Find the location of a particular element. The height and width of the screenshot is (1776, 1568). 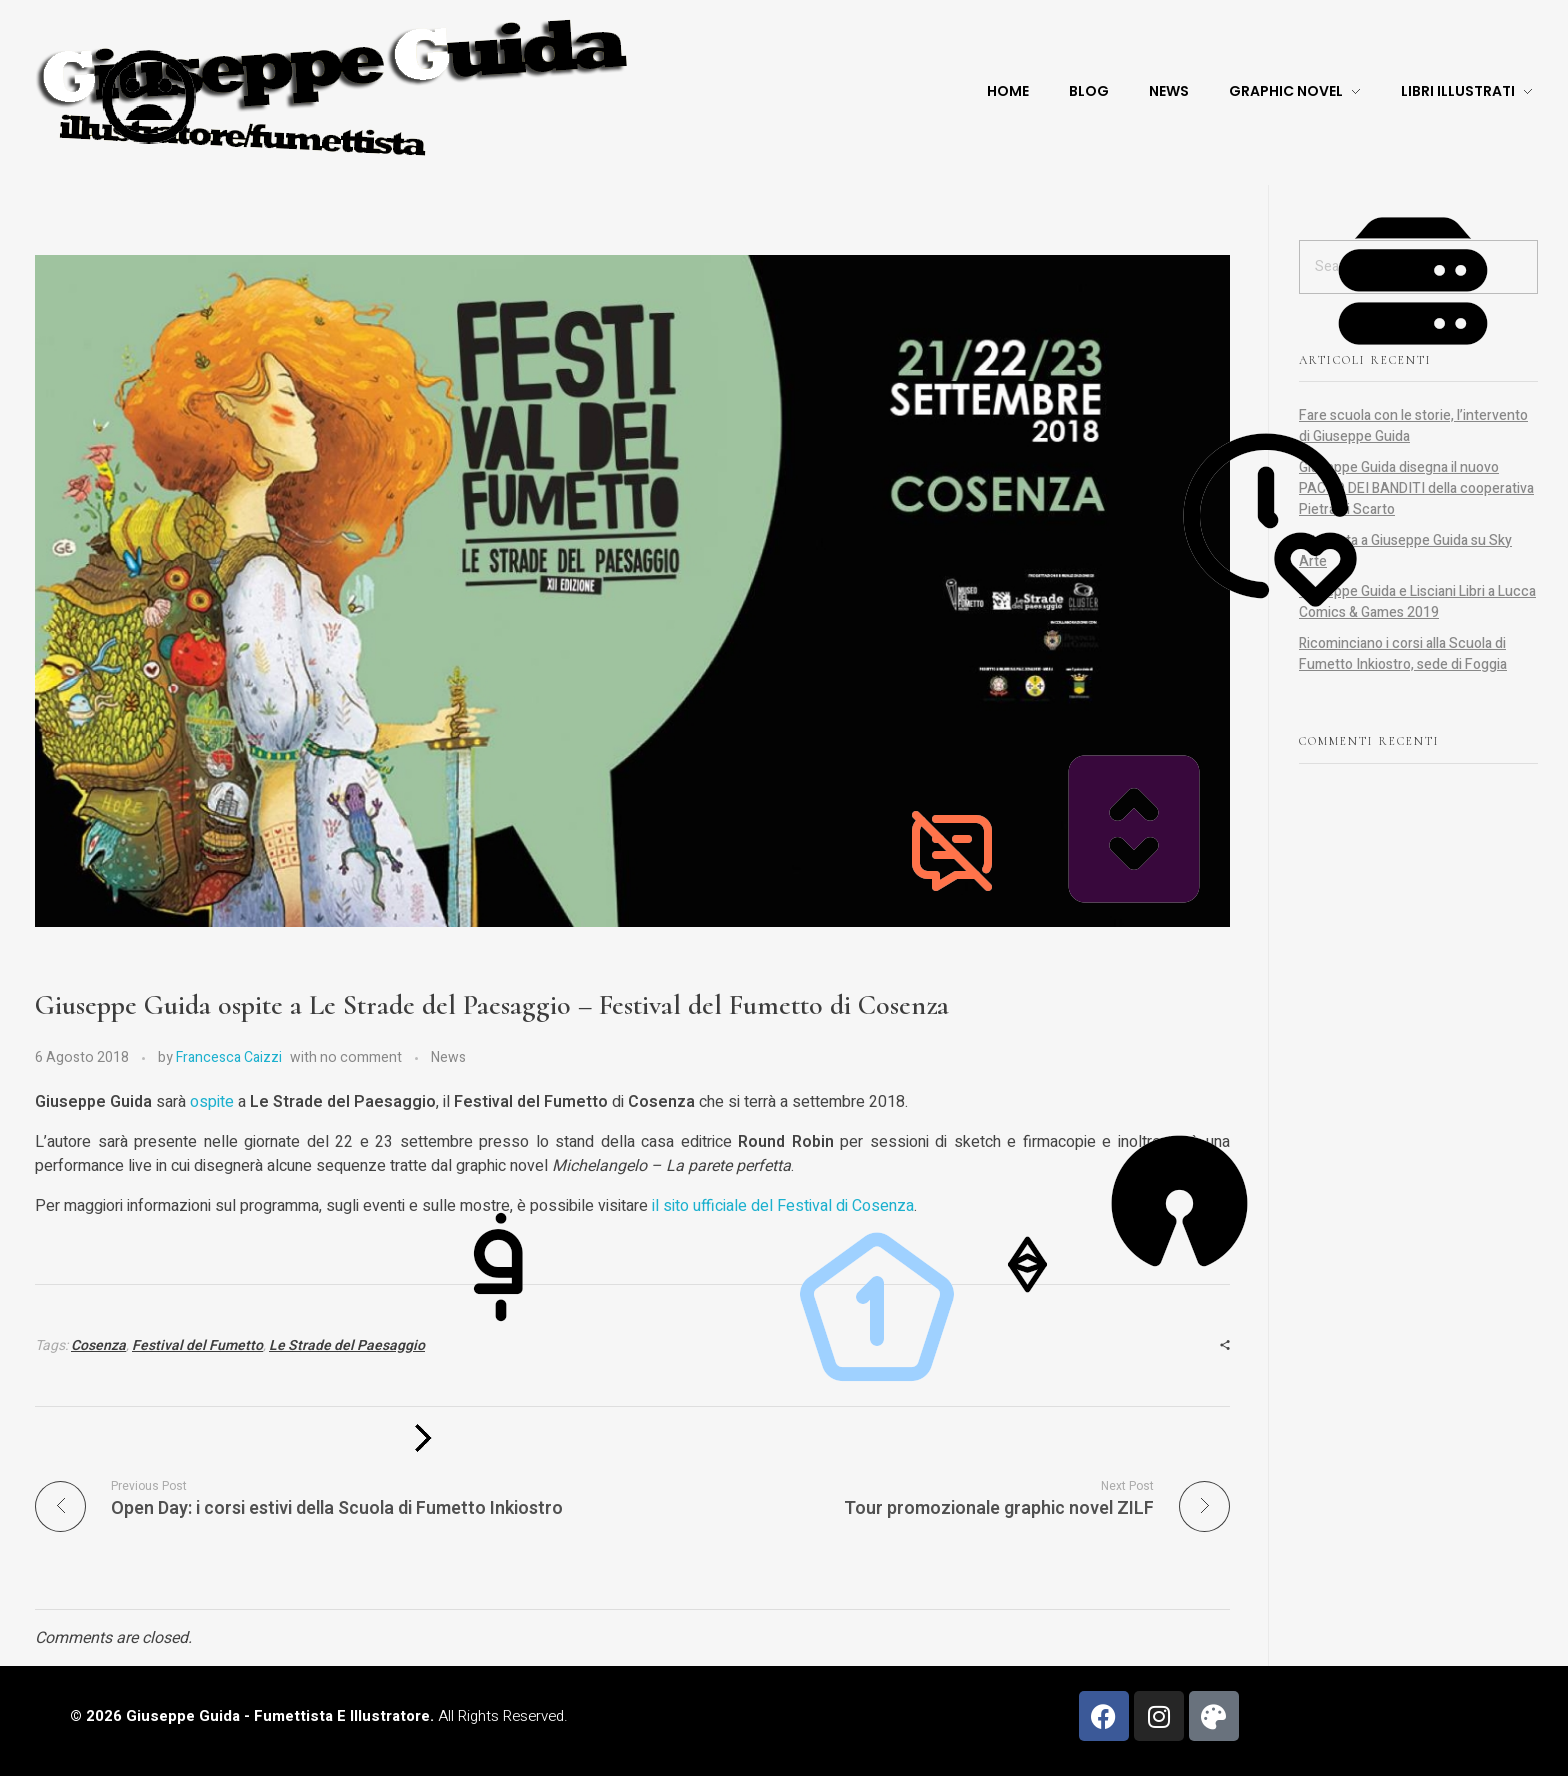

indicates first step or priority level one is located at coordinates (877, 1311).